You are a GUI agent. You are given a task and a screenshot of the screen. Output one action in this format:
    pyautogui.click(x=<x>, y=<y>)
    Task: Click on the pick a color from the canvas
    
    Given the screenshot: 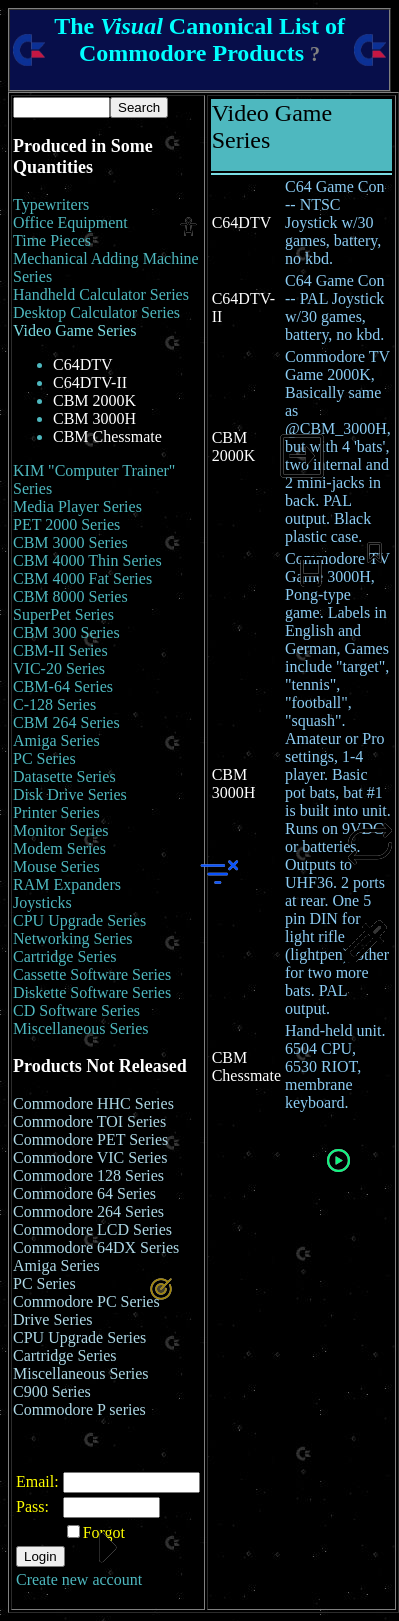 What is the action you would take?
    pyautogui.click(x=366, y=941)
    